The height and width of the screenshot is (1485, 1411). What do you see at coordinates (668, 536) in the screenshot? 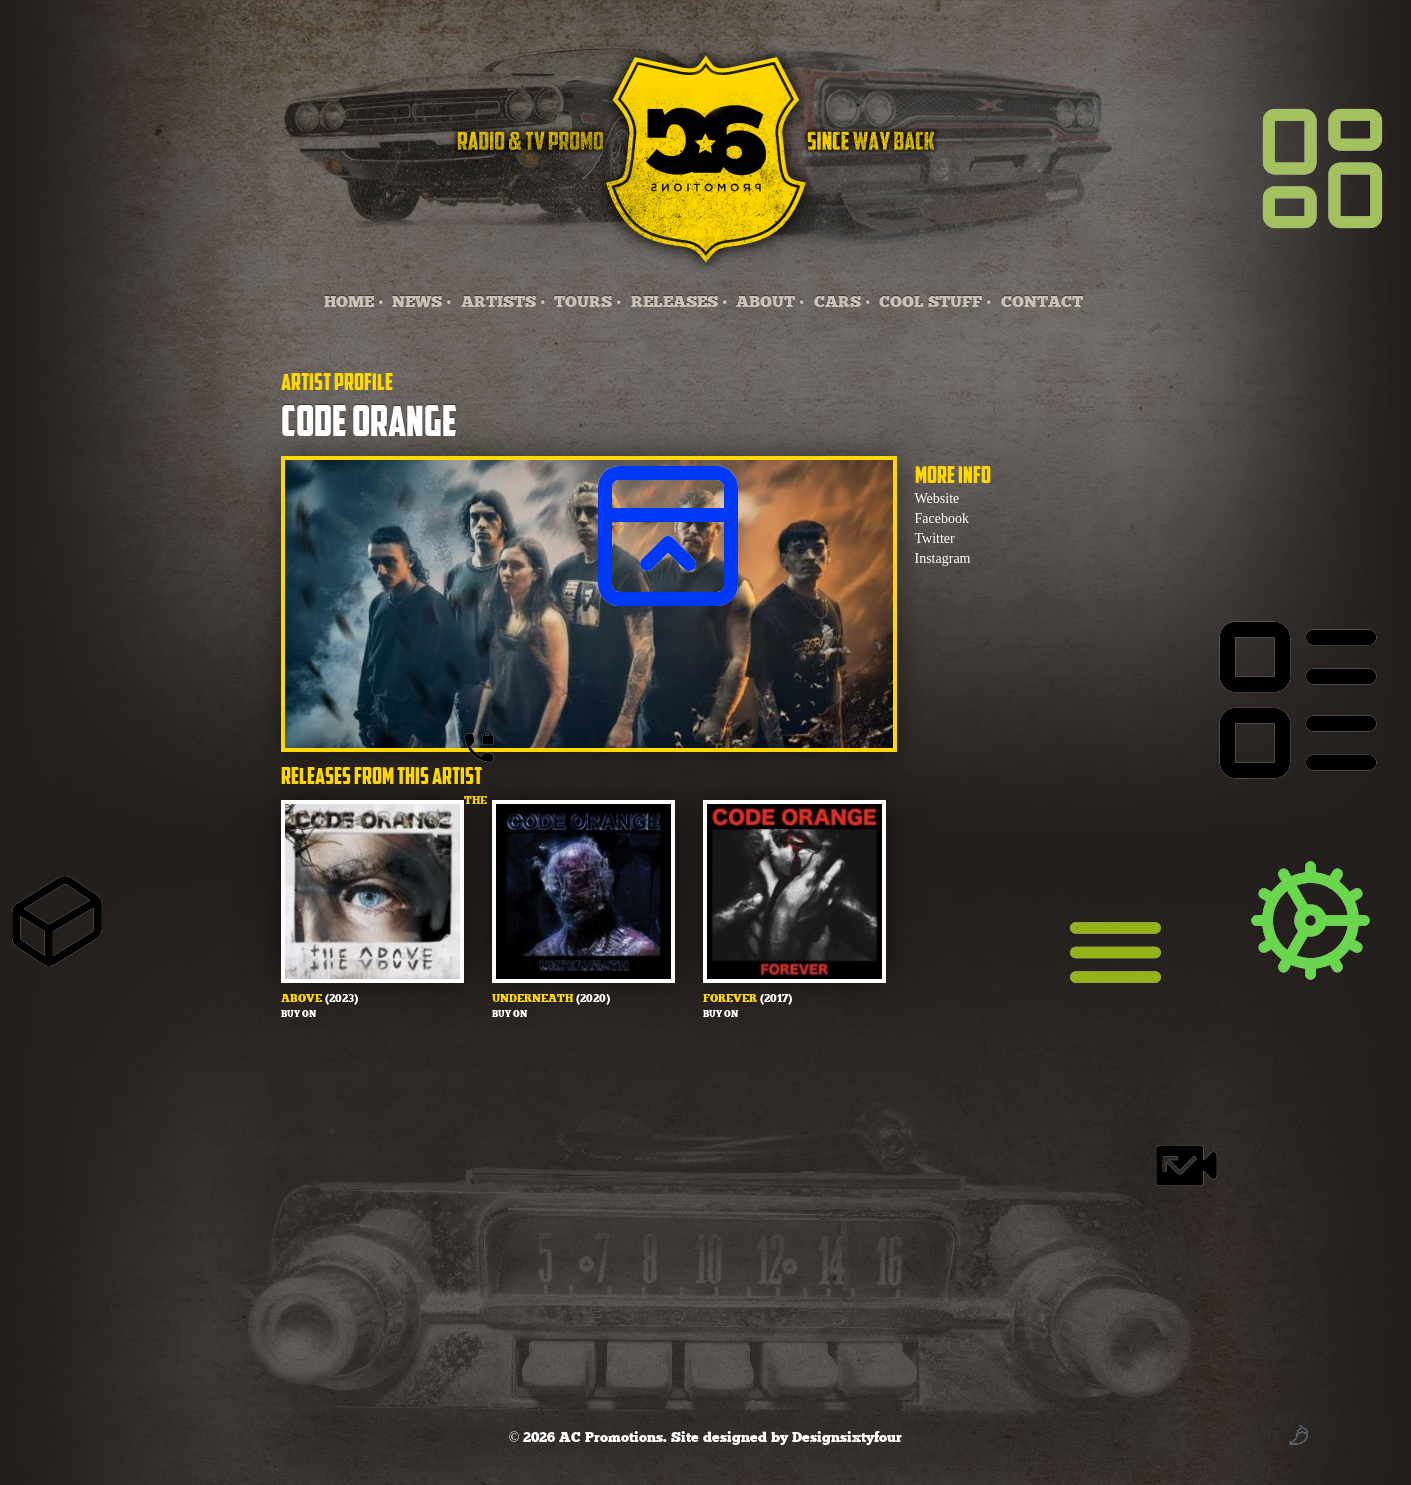
I see `collapse top panel` at bounding box center [668, 536].